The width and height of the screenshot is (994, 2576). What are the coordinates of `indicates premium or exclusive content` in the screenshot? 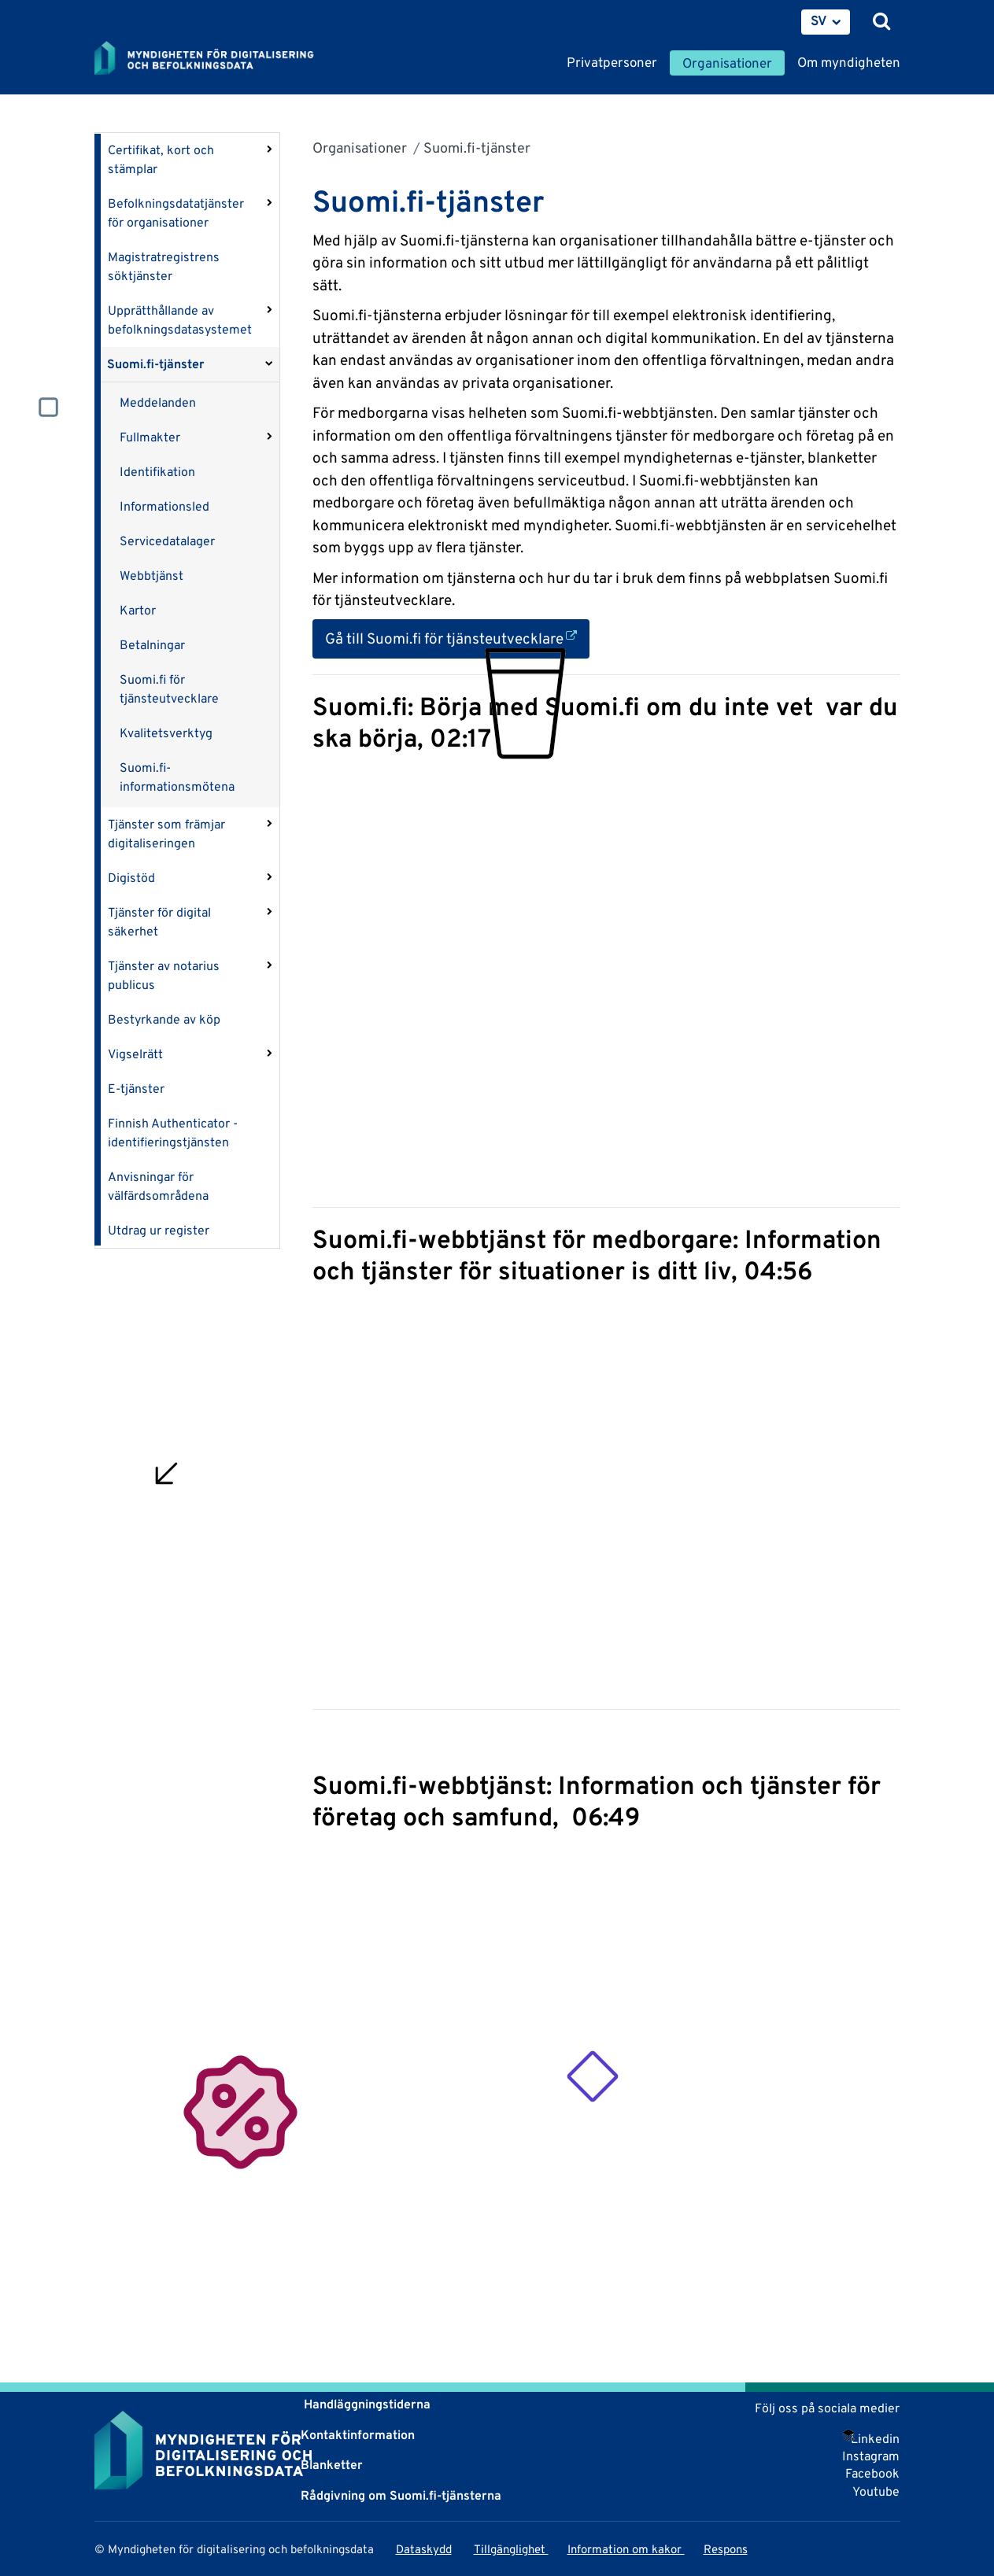 It's located at (593, 2076).